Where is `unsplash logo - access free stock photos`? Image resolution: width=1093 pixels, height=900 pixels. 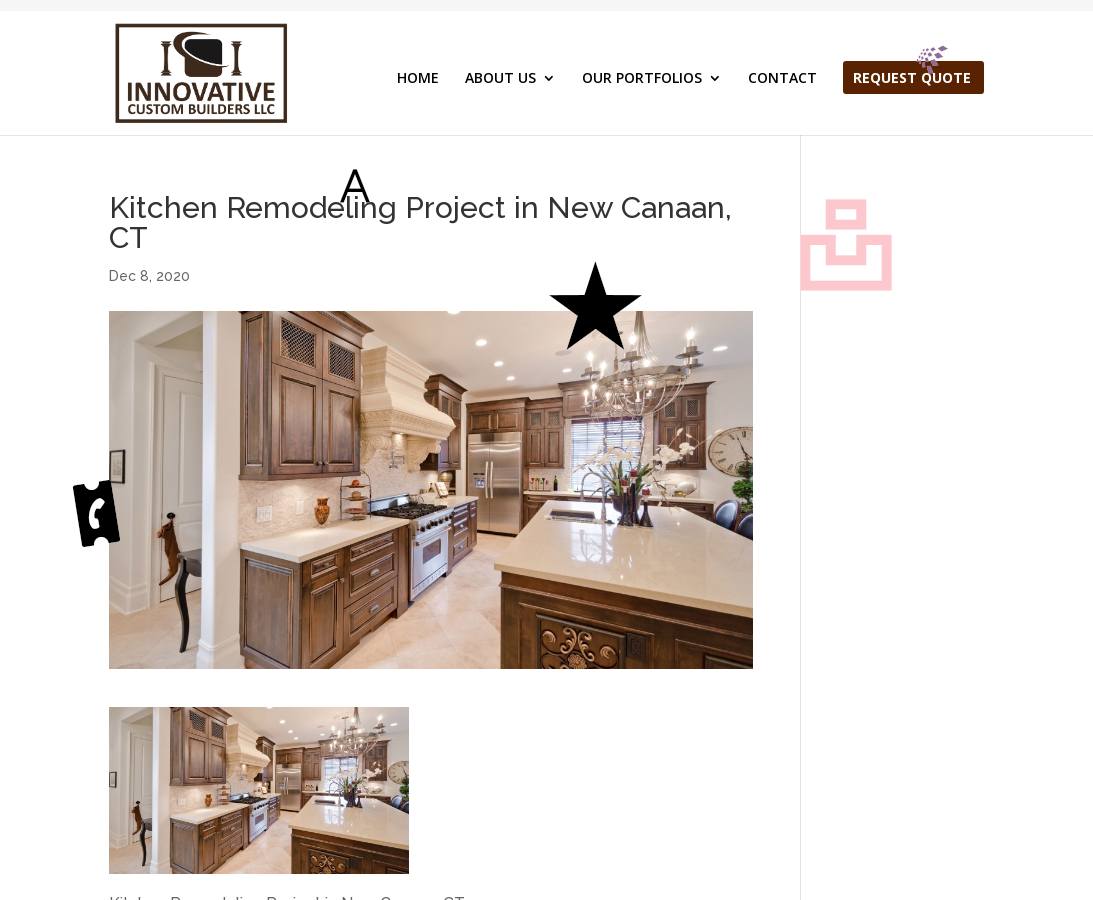
unsplash logo - access free stock photos is located at coordinates (846, 245).